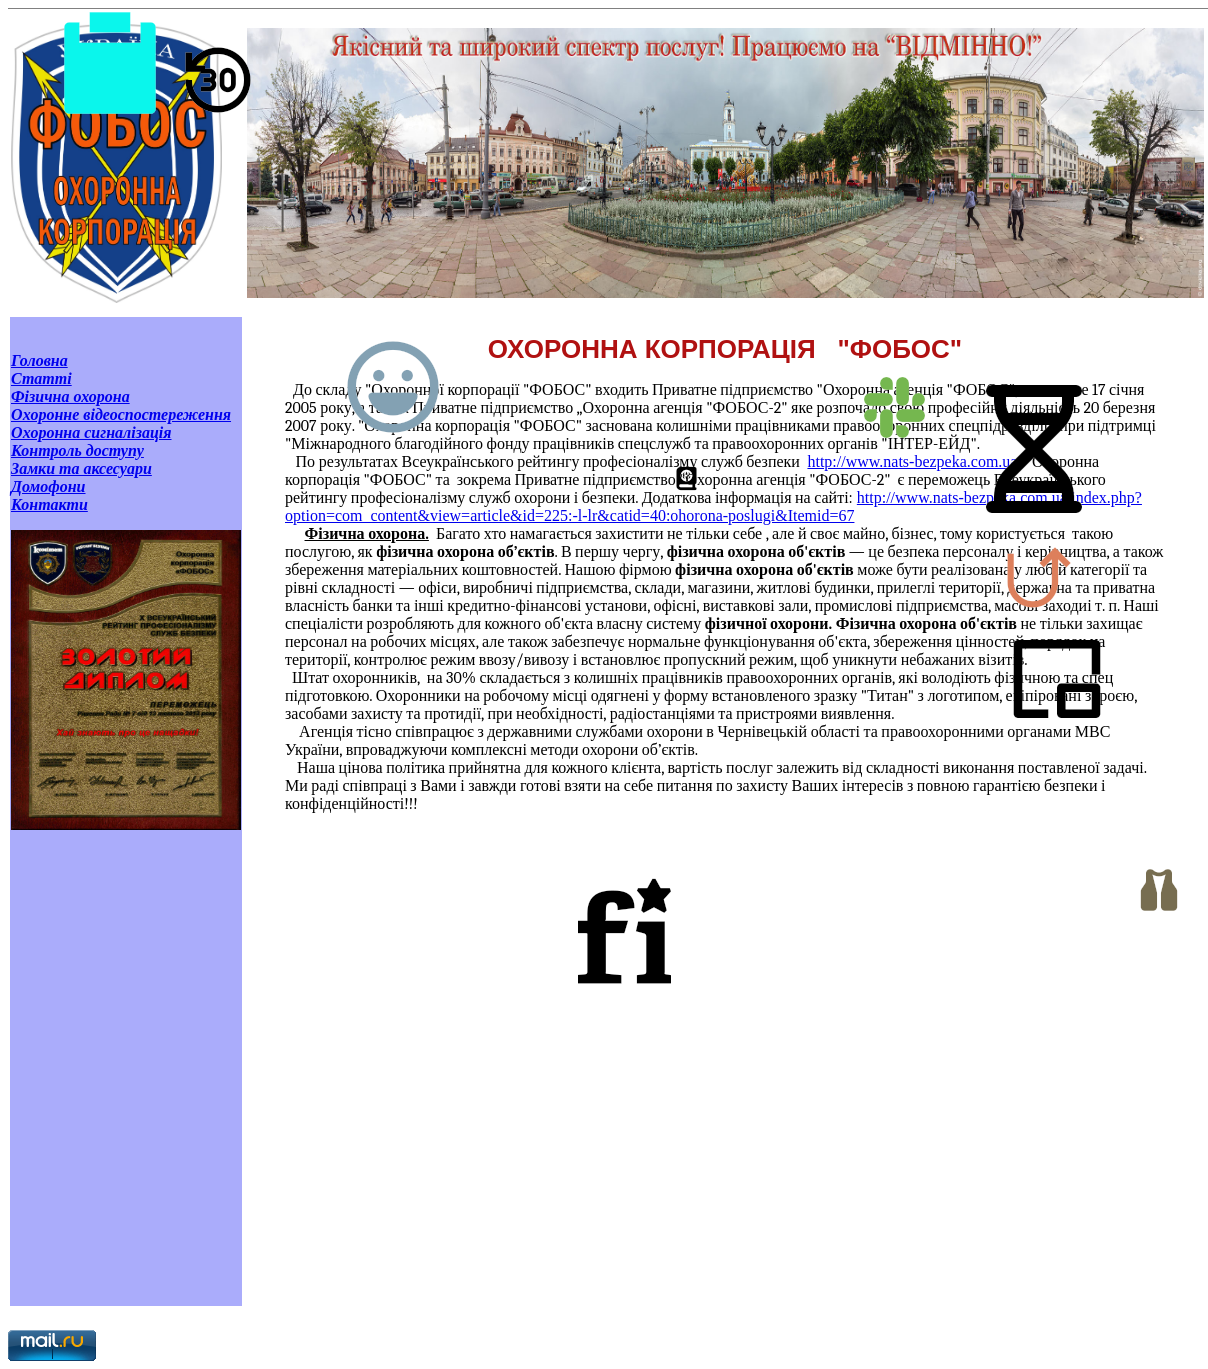 Image resolution: width=1208 pixels, height=1369 pixels. What do you see at coordinates (393, 387) in the screenshot?
I see `add a reaction to a message` at bounding box center [393, 387].